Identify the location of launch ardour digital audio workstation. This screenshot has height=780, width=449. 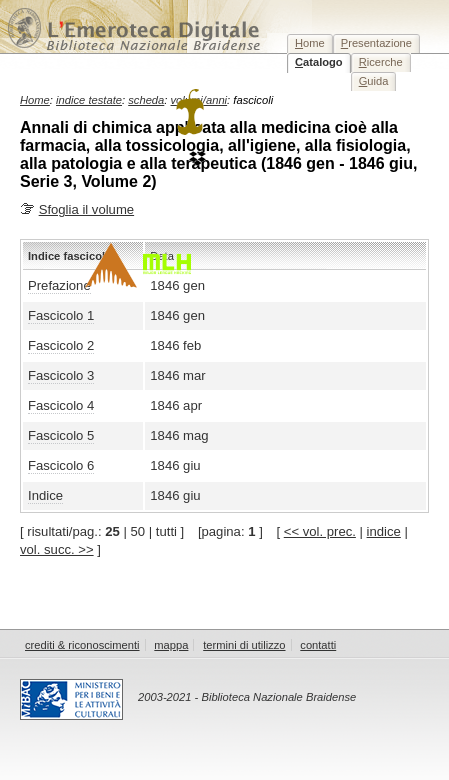
(111, 265).